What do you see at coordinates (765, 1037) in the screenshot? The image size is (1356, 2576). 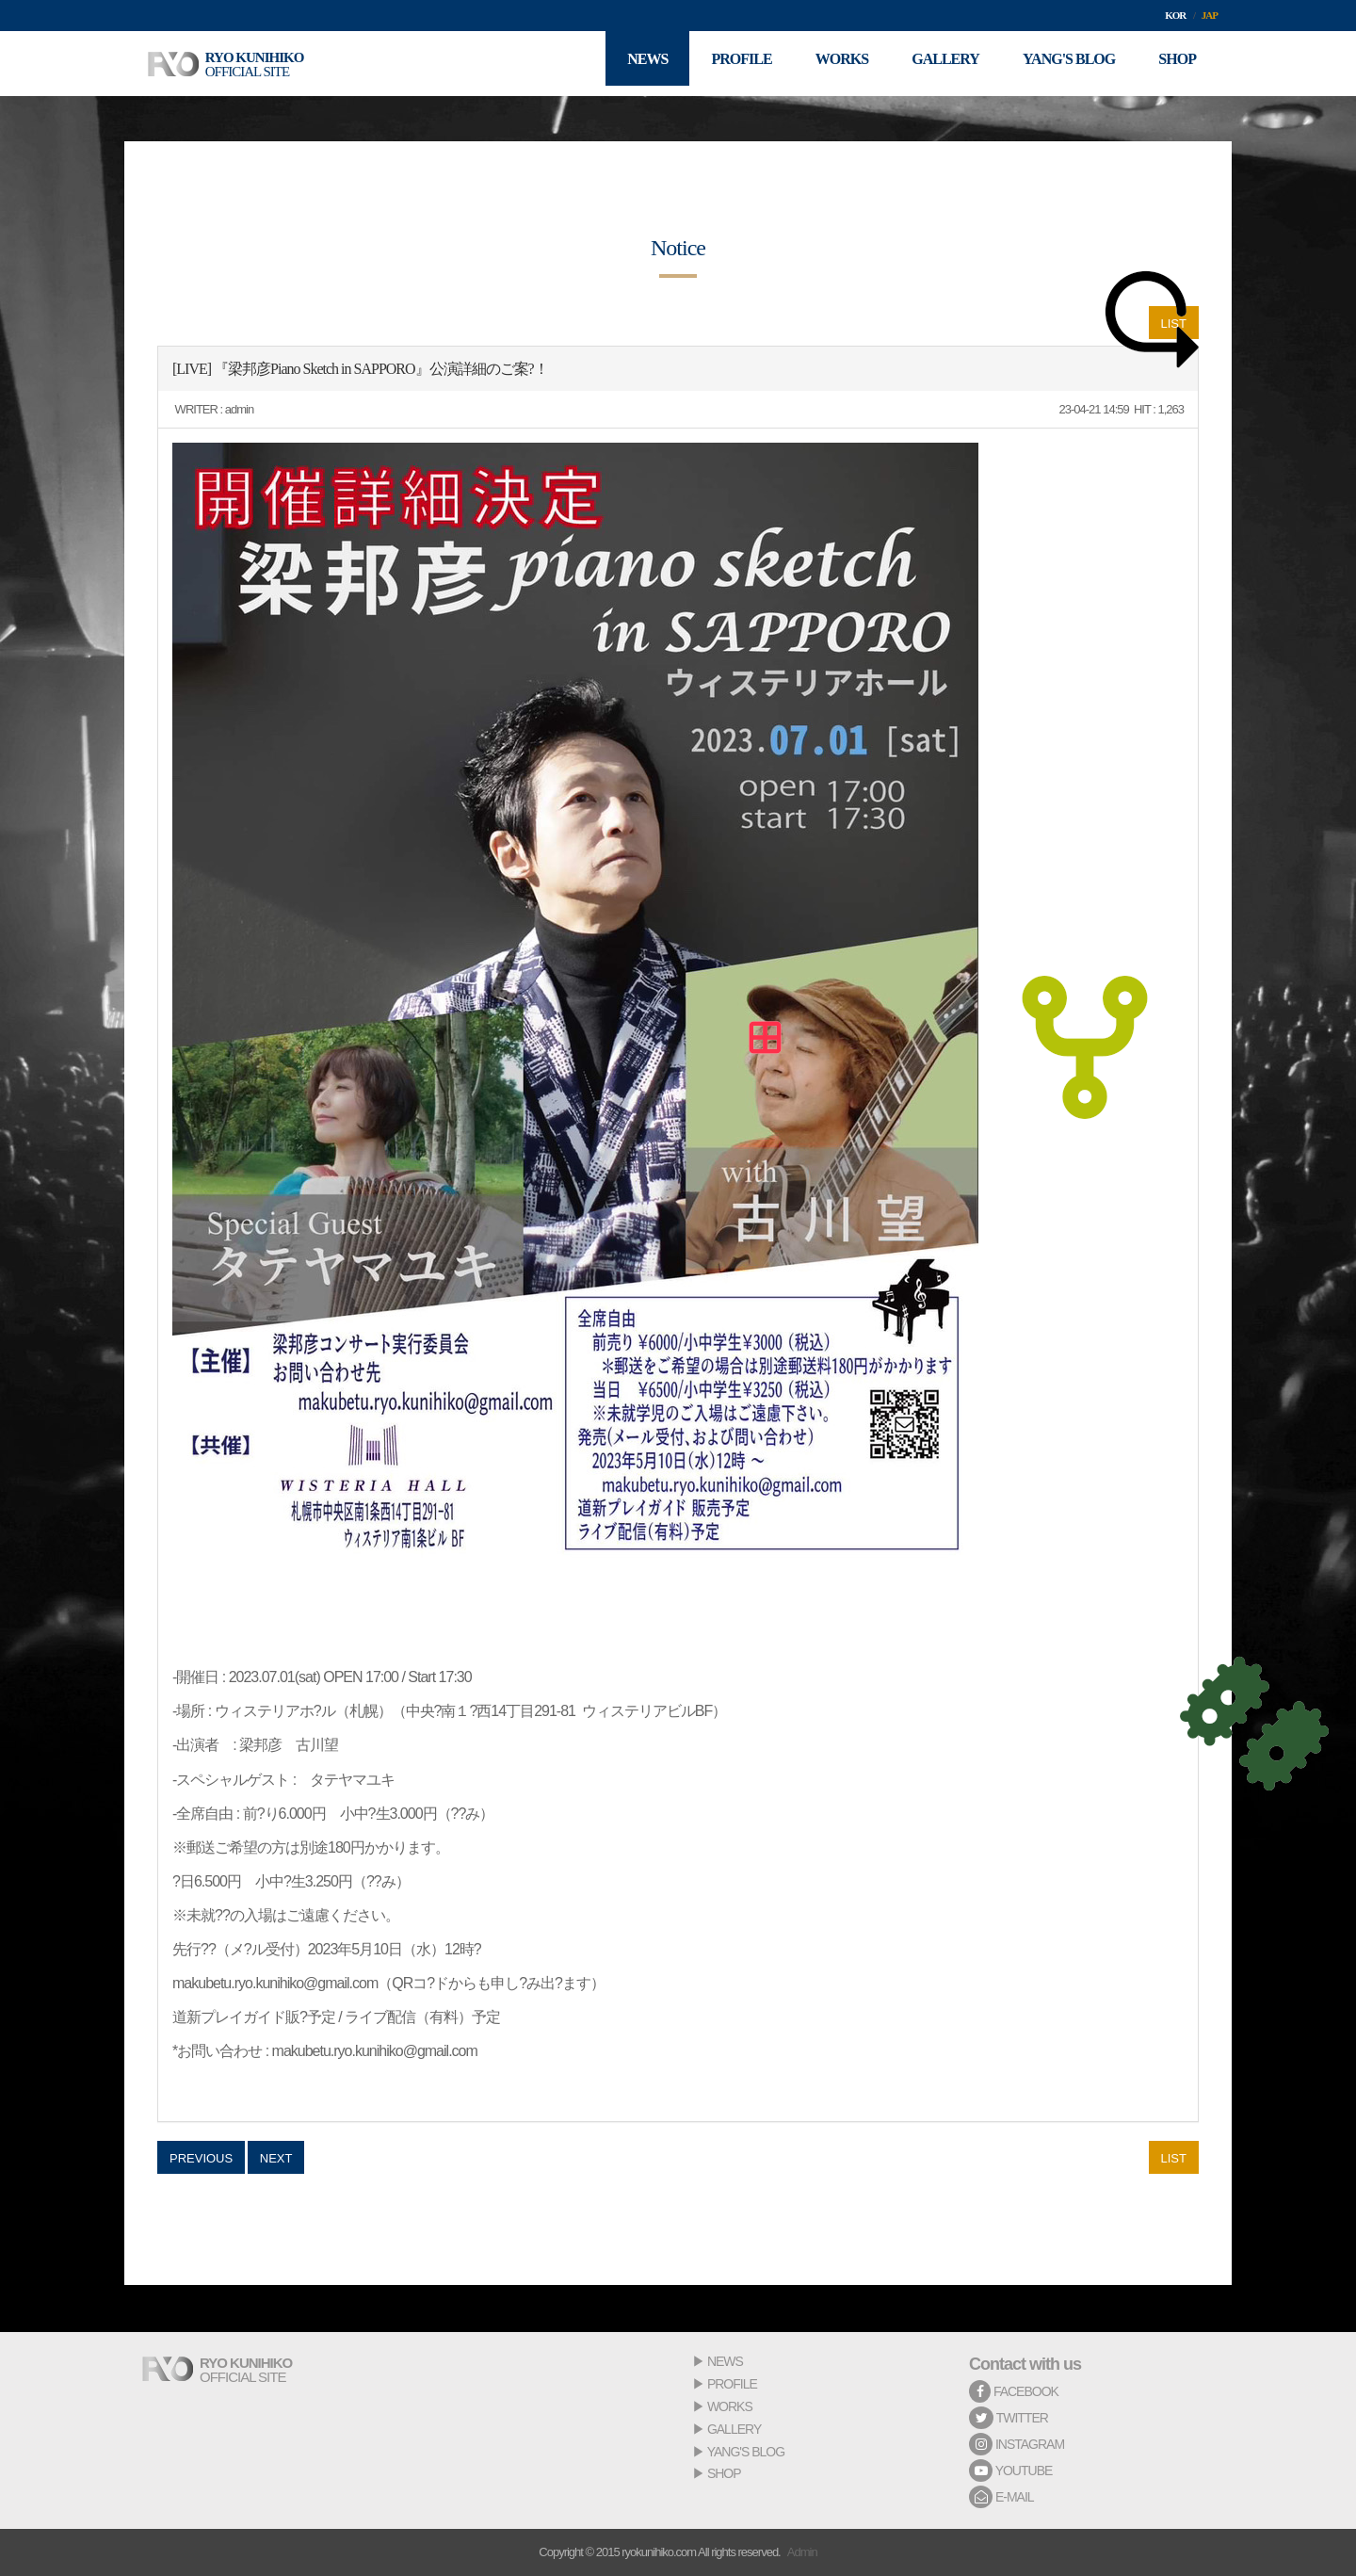 I see `switch to grid view` at bounding box center [765, 1037].